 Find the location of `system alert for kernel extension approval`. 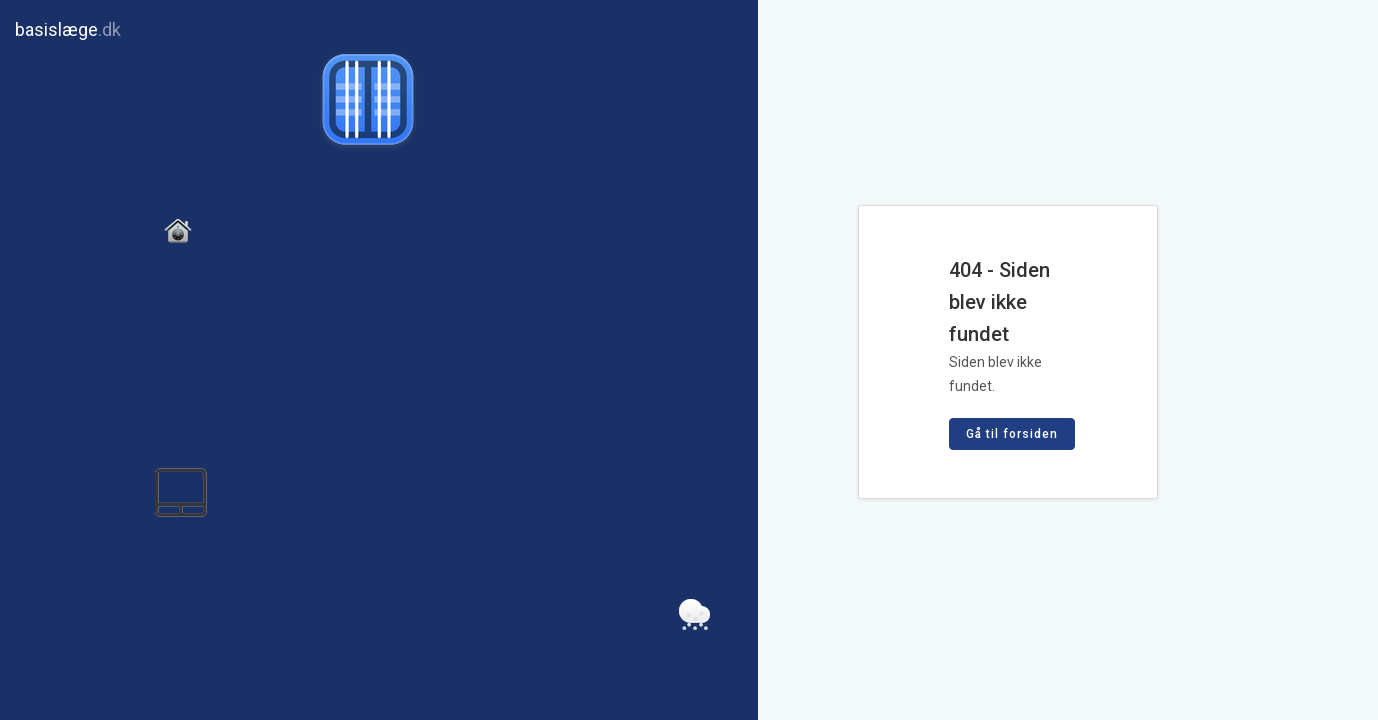

system alert for kernel extension approval is located at coordinates (178, 231).